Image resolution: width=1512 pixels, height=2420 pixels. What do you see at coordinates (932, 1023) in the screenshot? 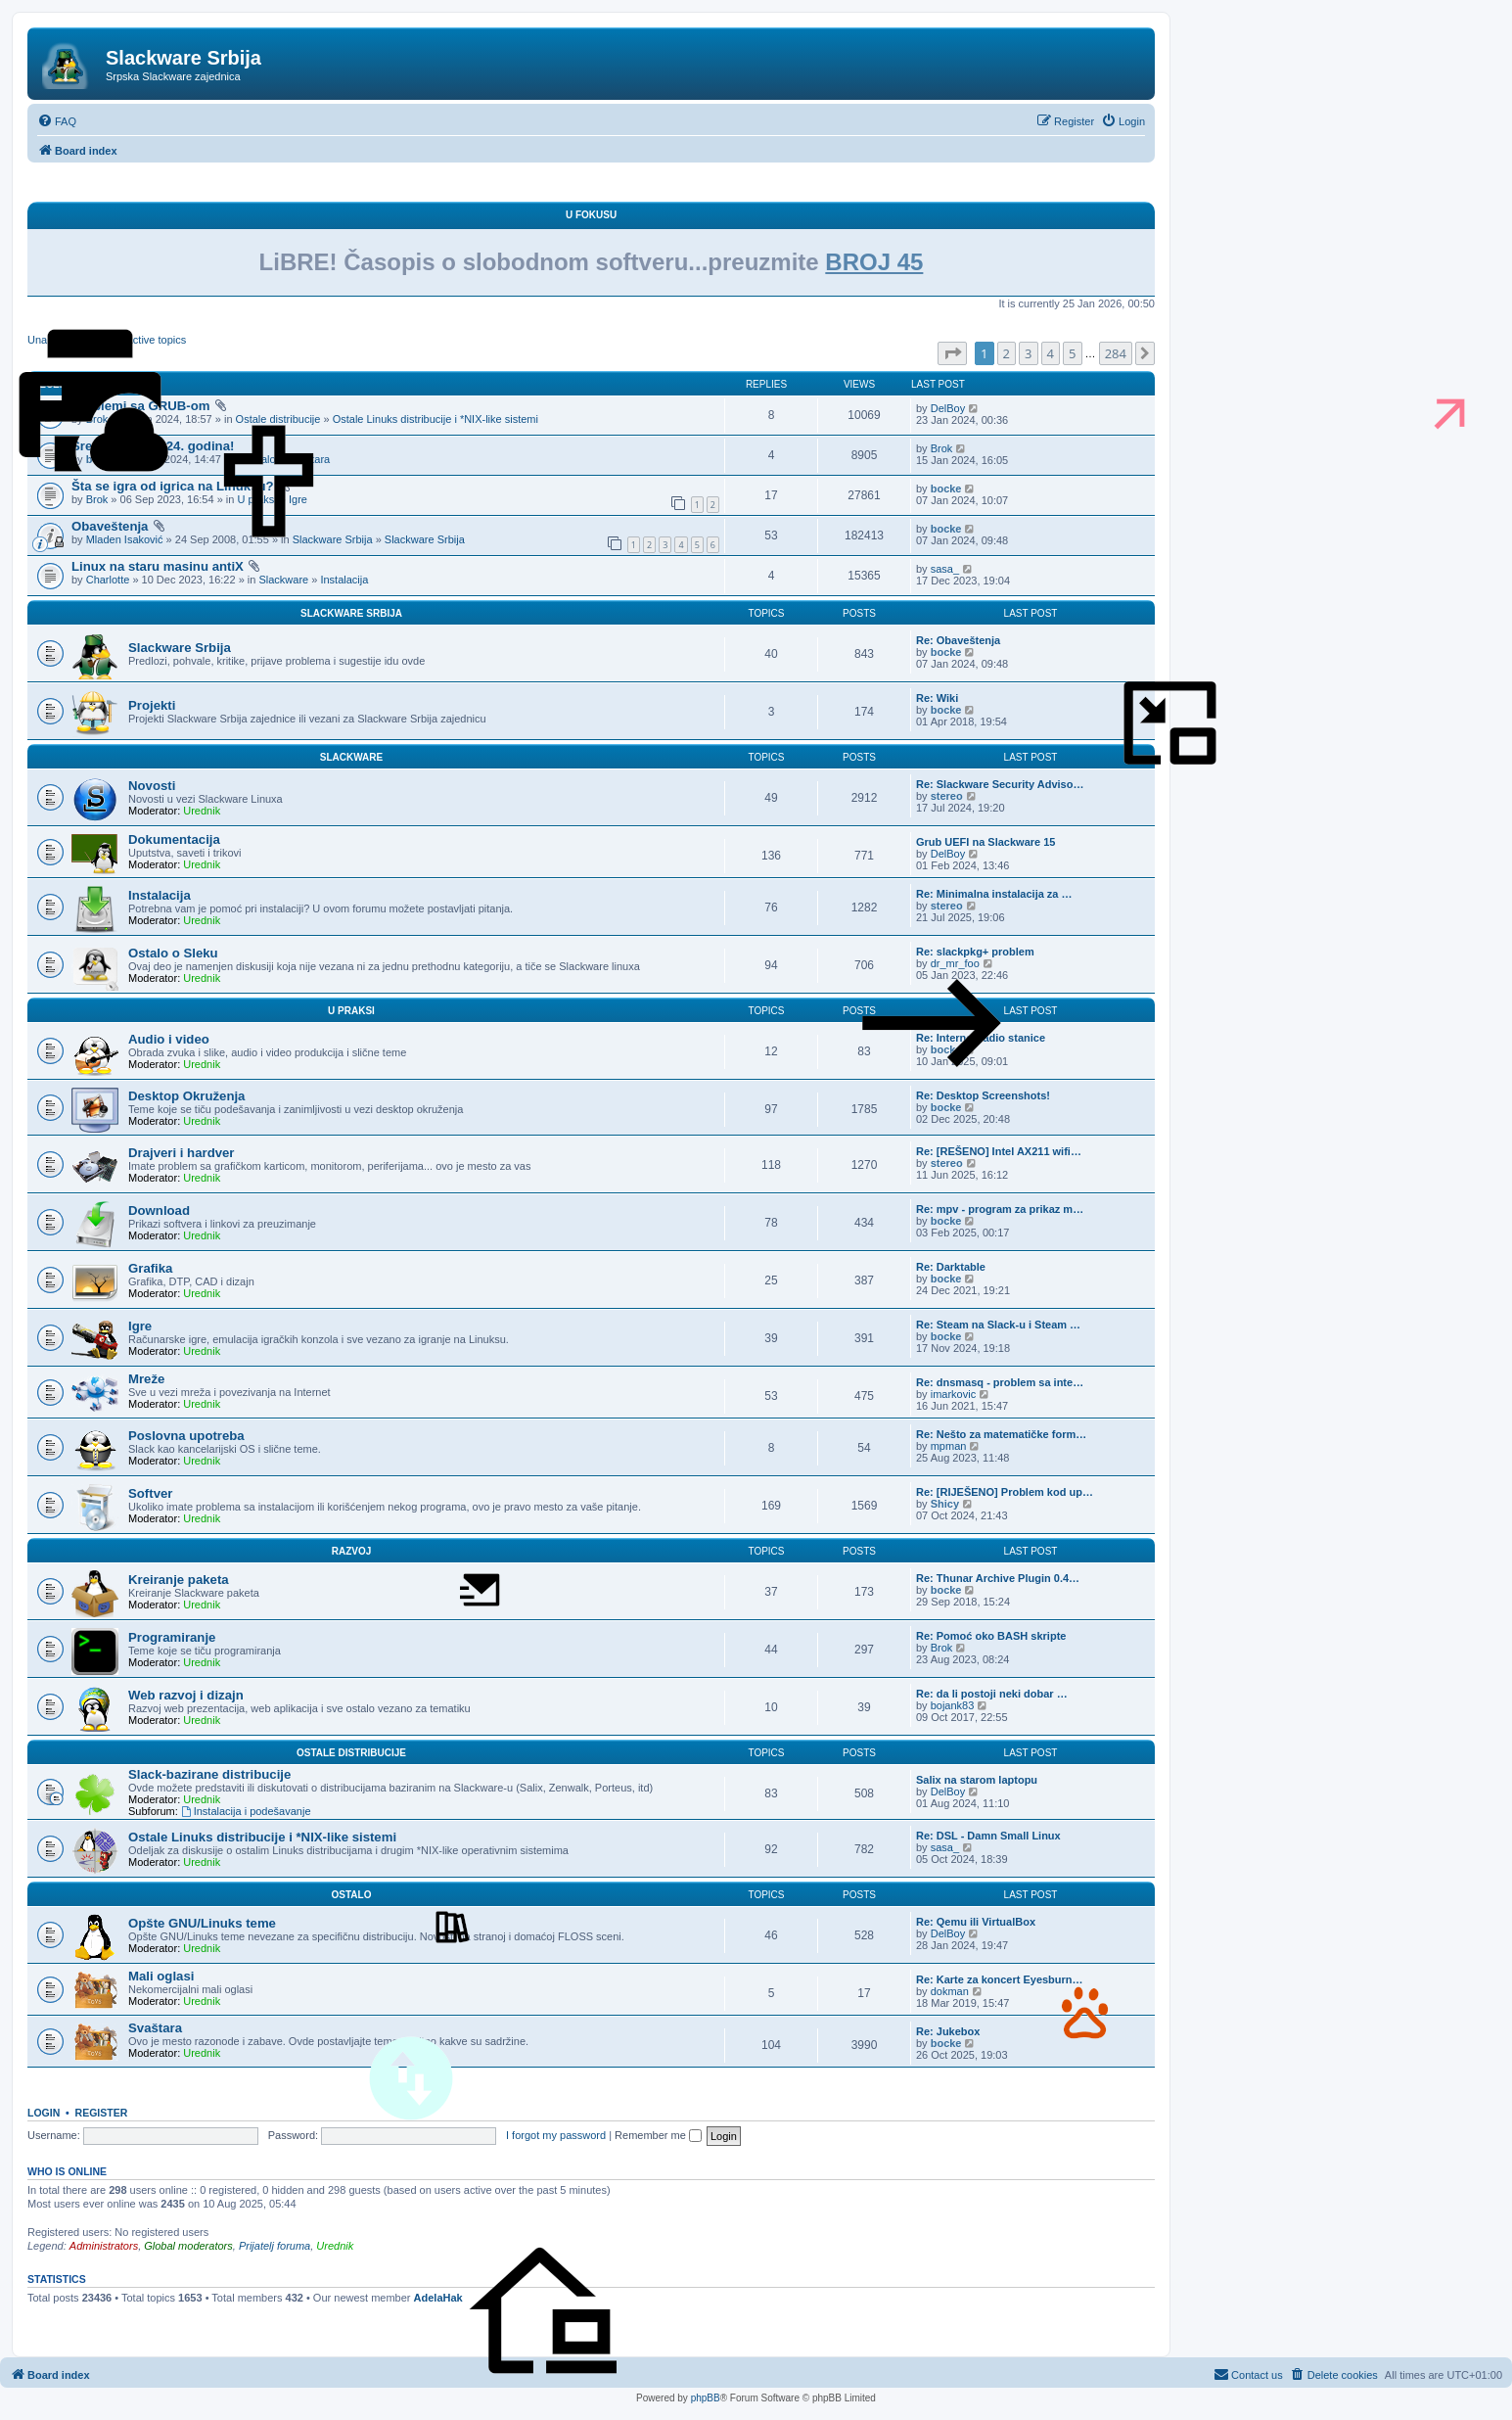
I see `navigate to the next page or step` at bounding box center [932, 1023].